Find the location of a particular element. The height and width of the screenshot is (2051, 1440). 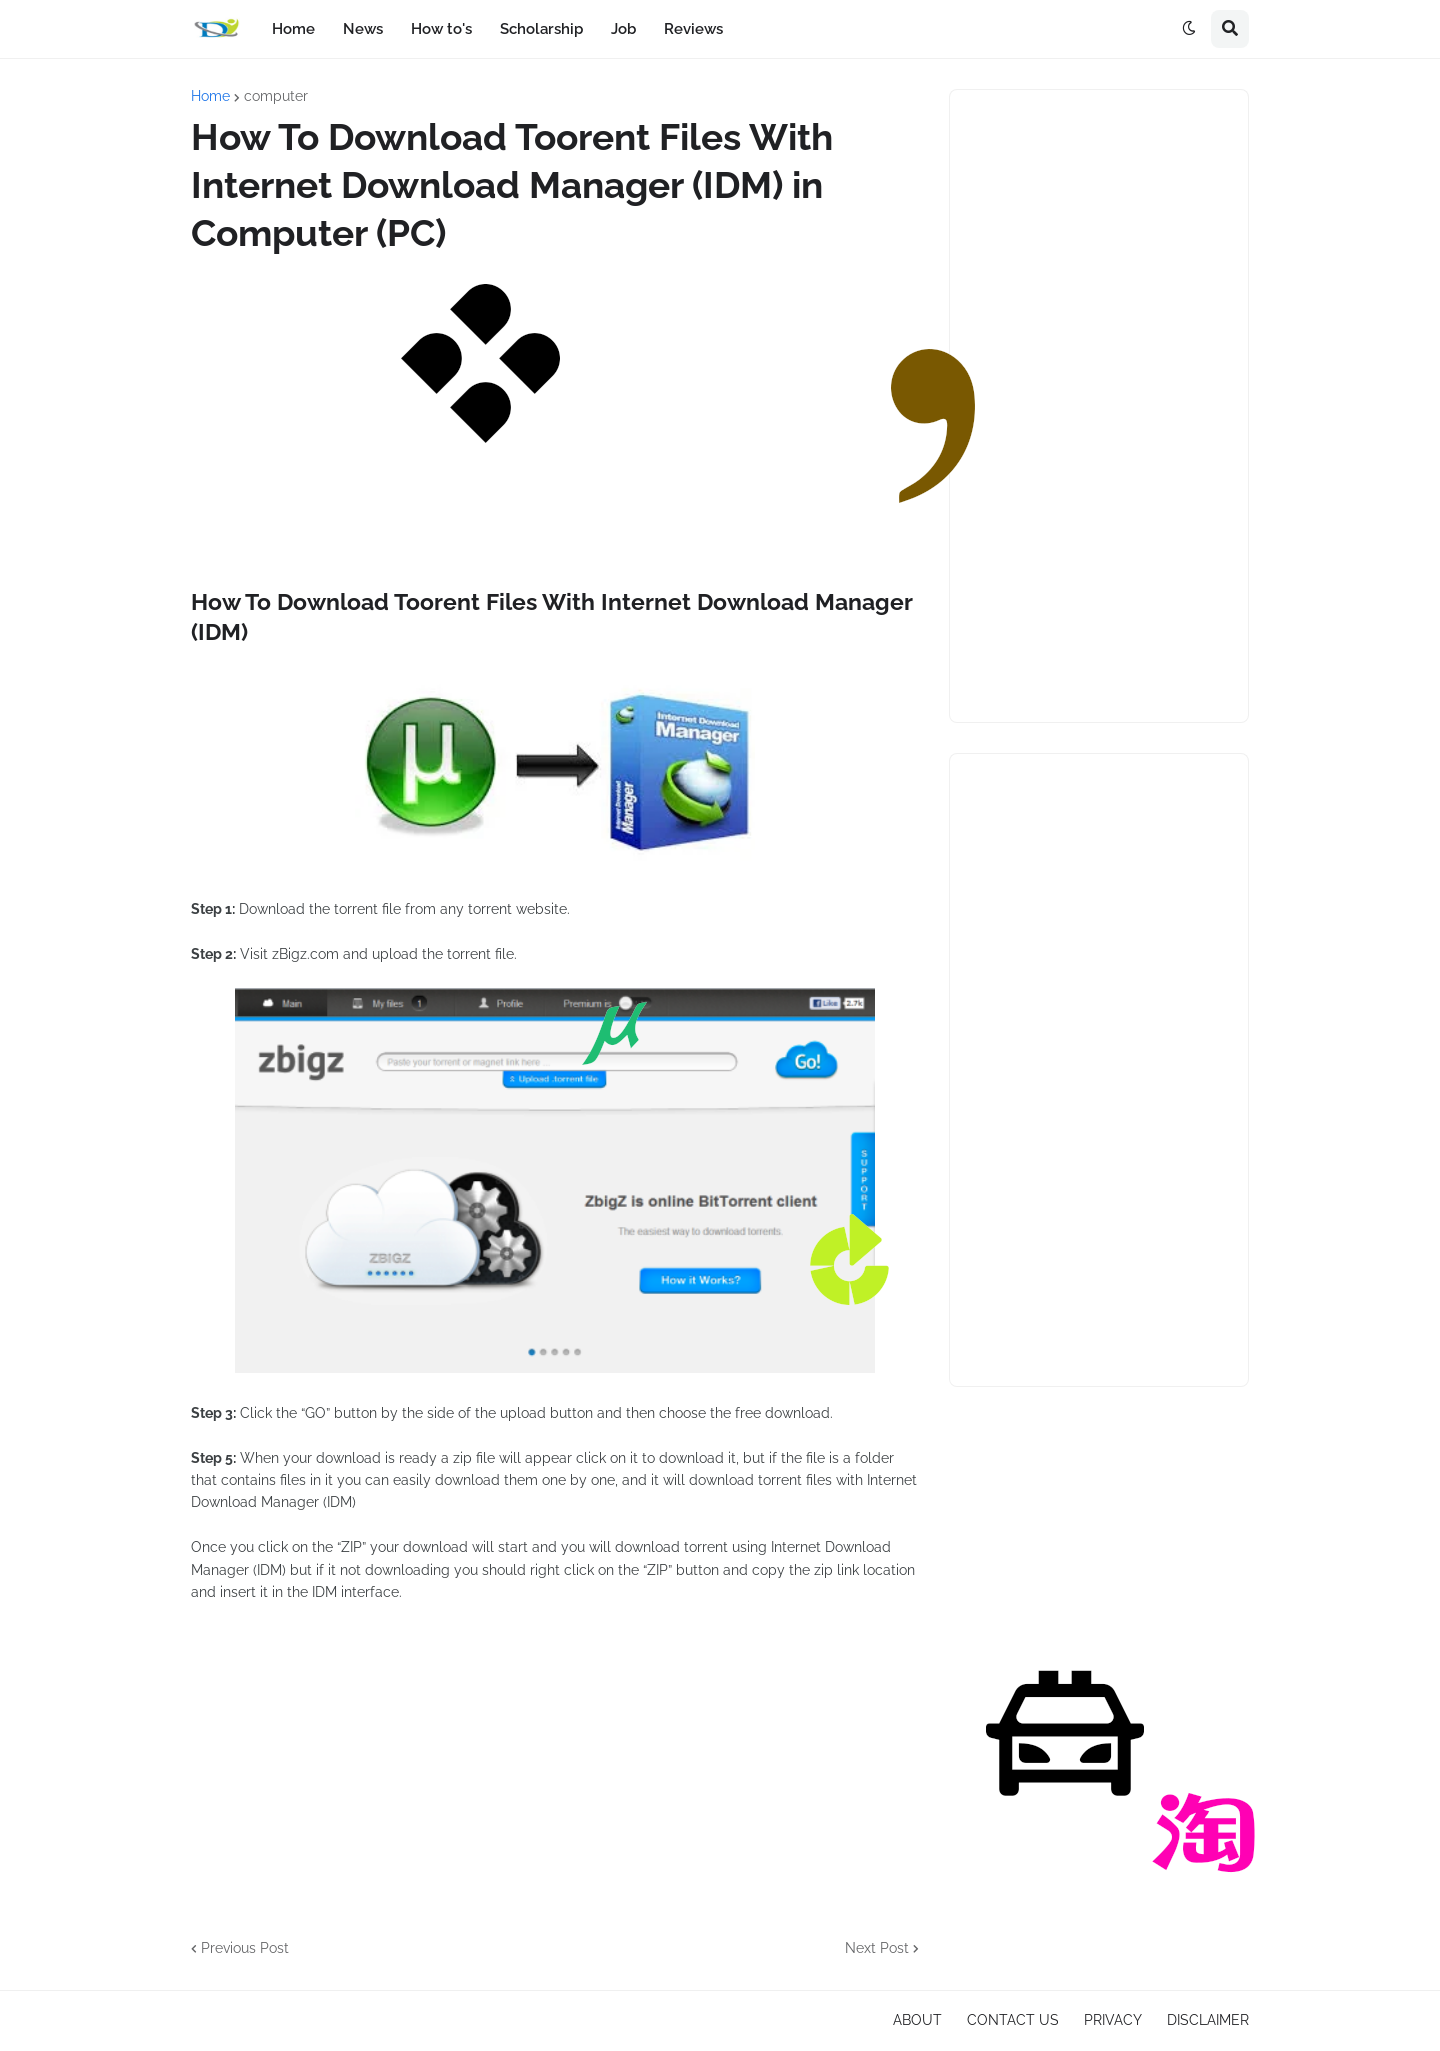

bentobox company logo is located at coordinates (480, 363).